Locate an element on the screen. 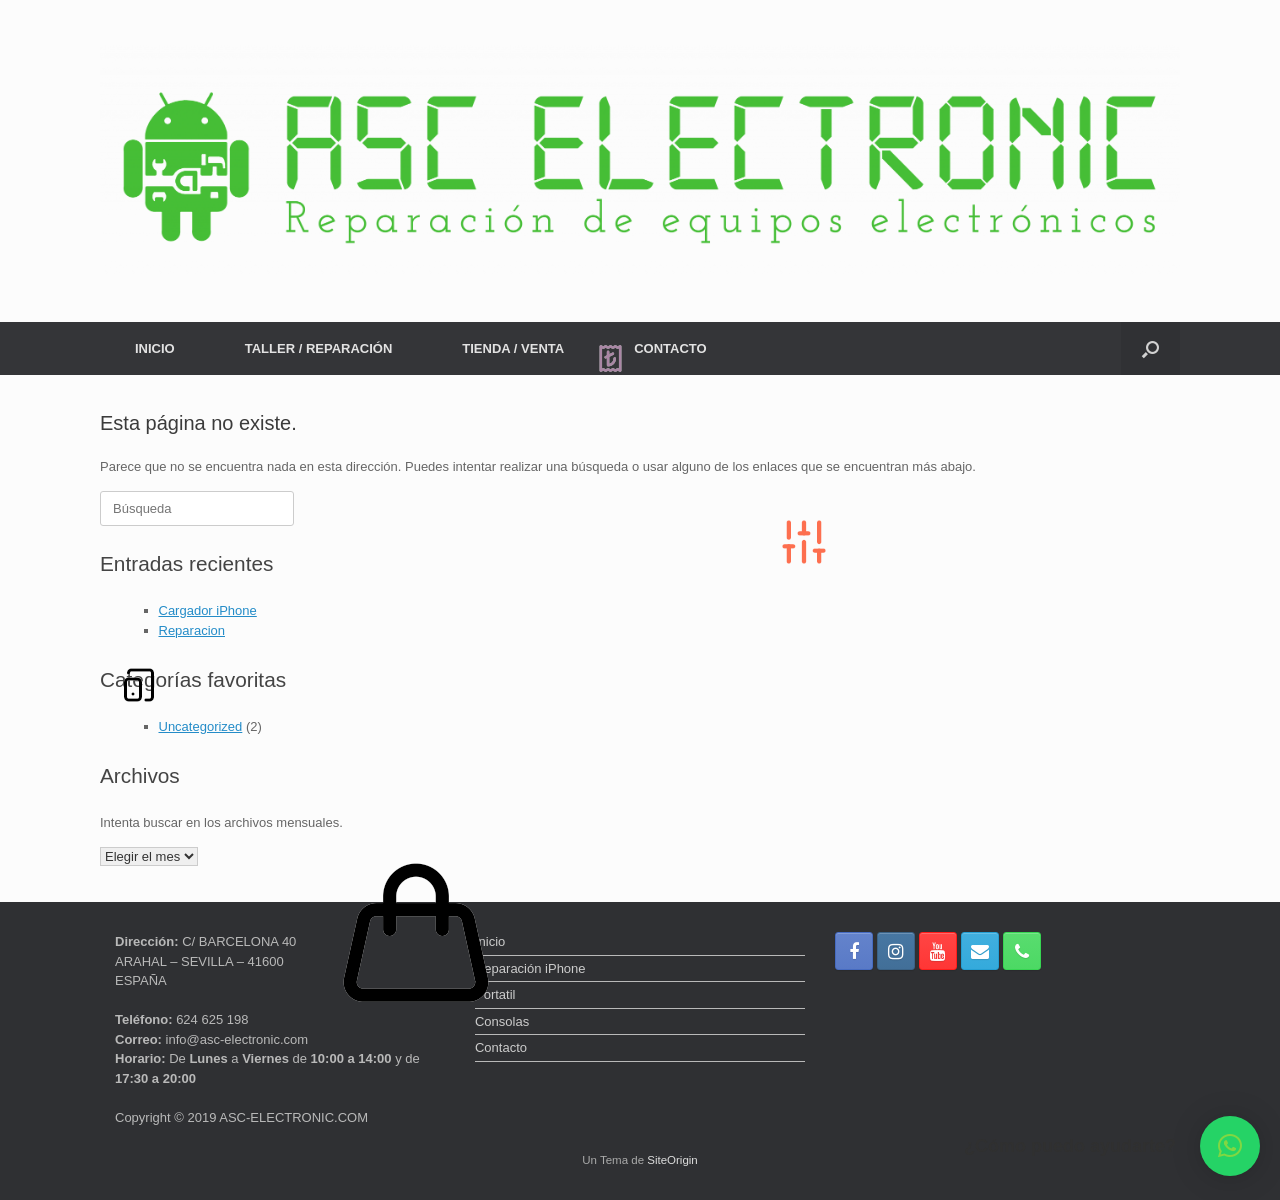  view your shopping bag is located at coordinates (416, 936).